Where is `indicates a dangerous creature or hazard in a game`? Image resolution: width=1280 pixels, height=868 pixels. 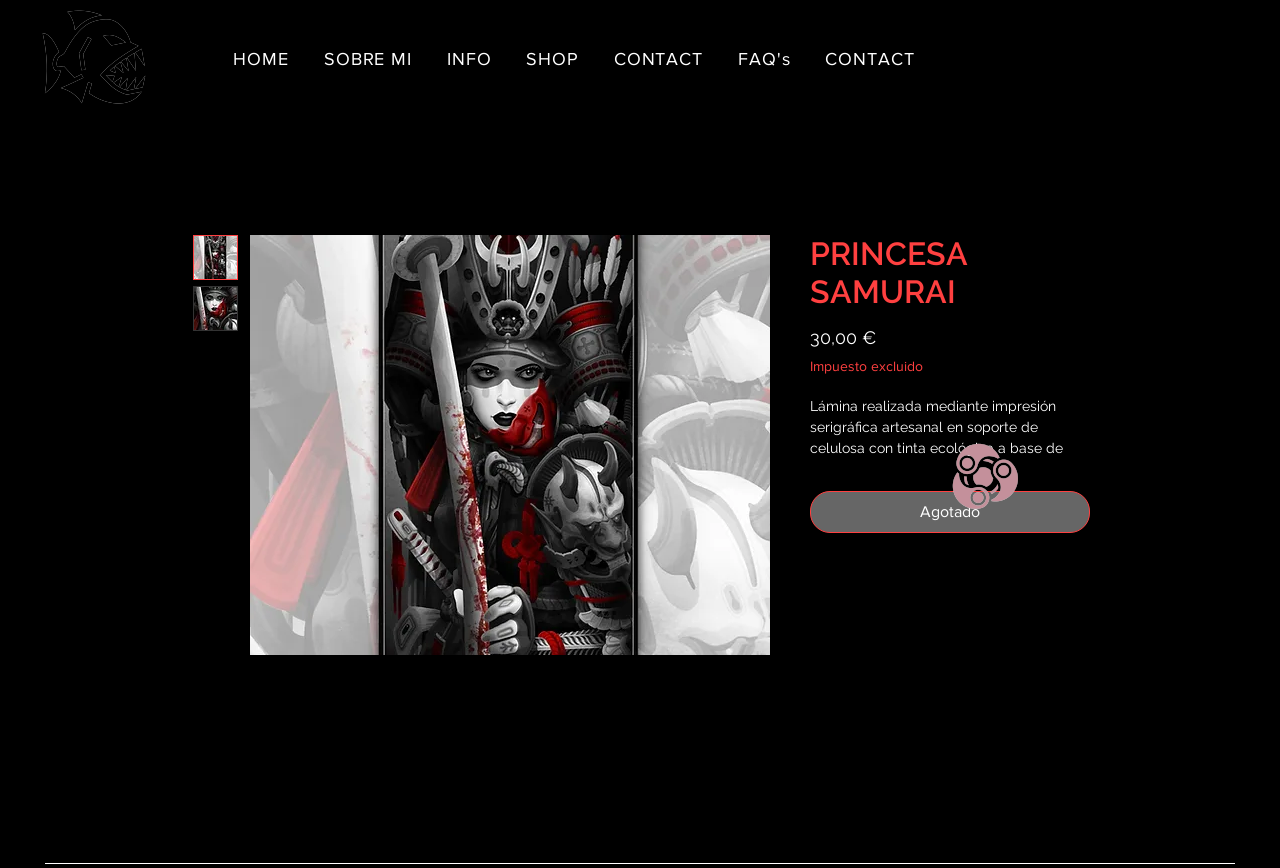 indicates a dangerous creature or hazard in a game is located at coordinates (94, 57).